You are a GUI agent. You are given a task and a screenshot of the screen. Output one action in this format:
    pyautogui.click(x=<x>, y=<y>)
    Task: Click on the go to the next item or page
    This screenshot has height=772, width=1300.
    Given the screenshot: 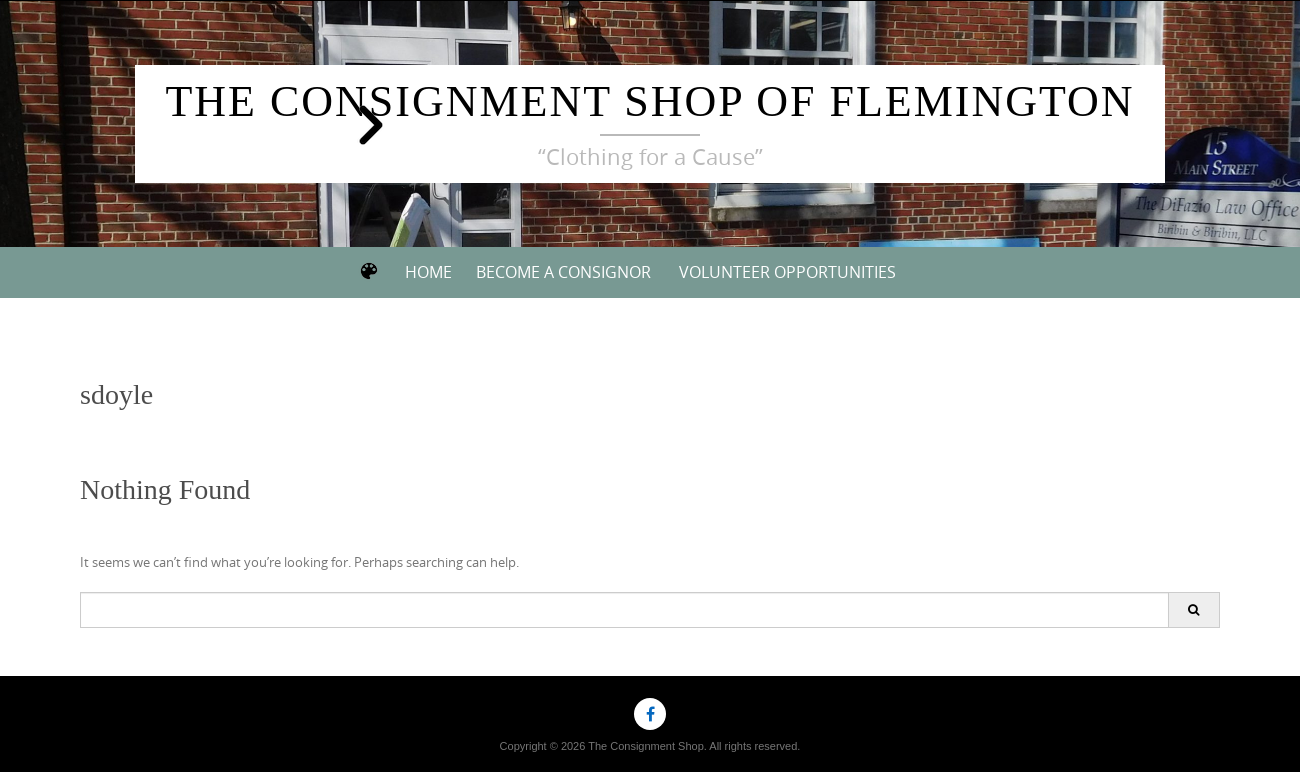 What is the action you would take?
    pyautogui.click(x=370, y=125)
    